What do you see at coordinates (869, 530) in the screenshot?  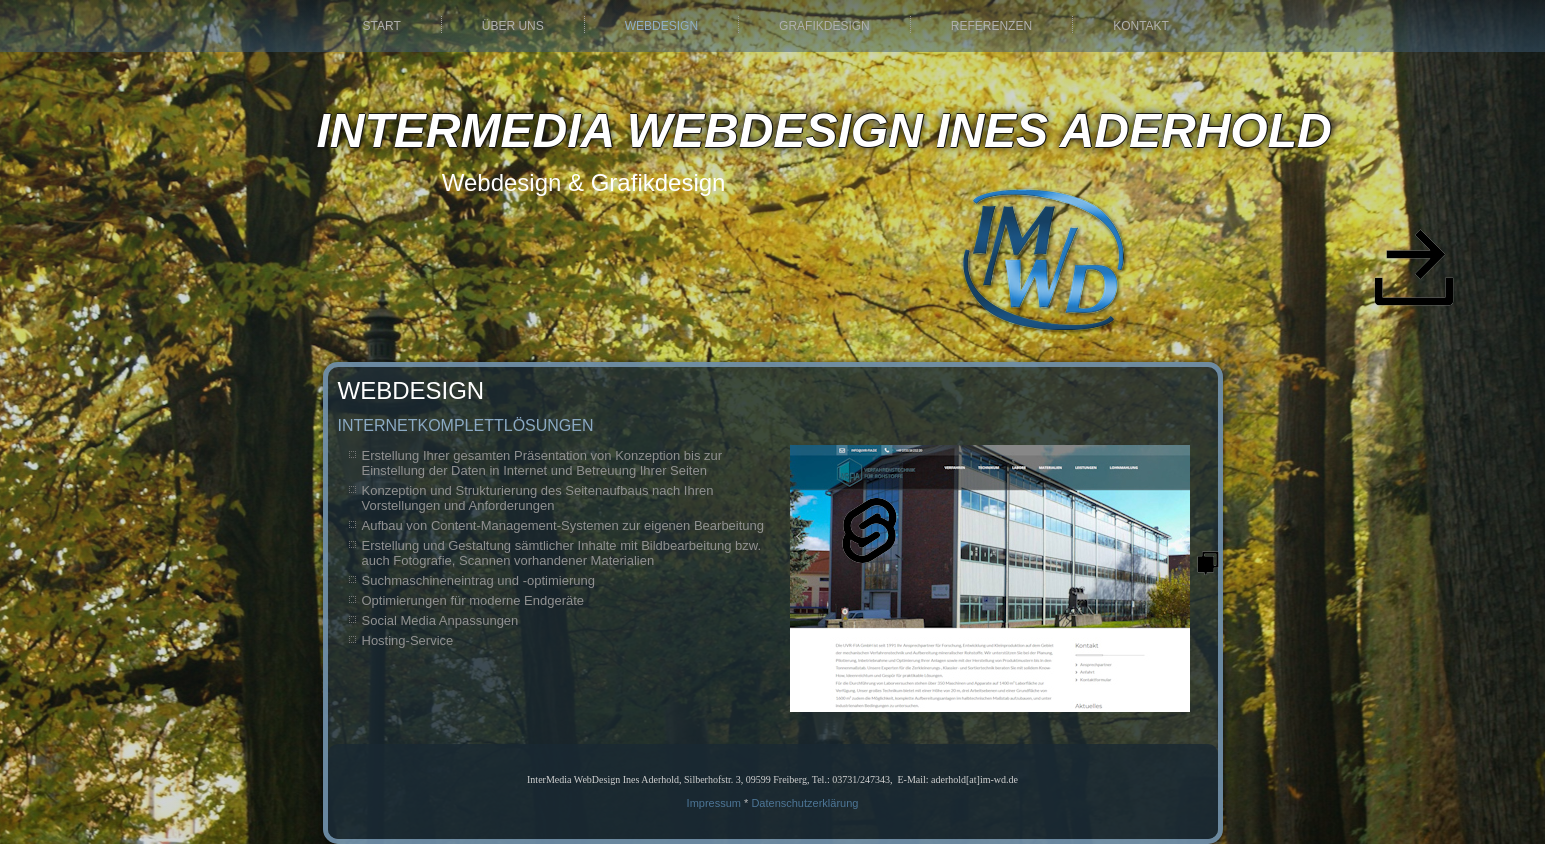 I see `svelte framework logo` at bounding box center [869, 530].